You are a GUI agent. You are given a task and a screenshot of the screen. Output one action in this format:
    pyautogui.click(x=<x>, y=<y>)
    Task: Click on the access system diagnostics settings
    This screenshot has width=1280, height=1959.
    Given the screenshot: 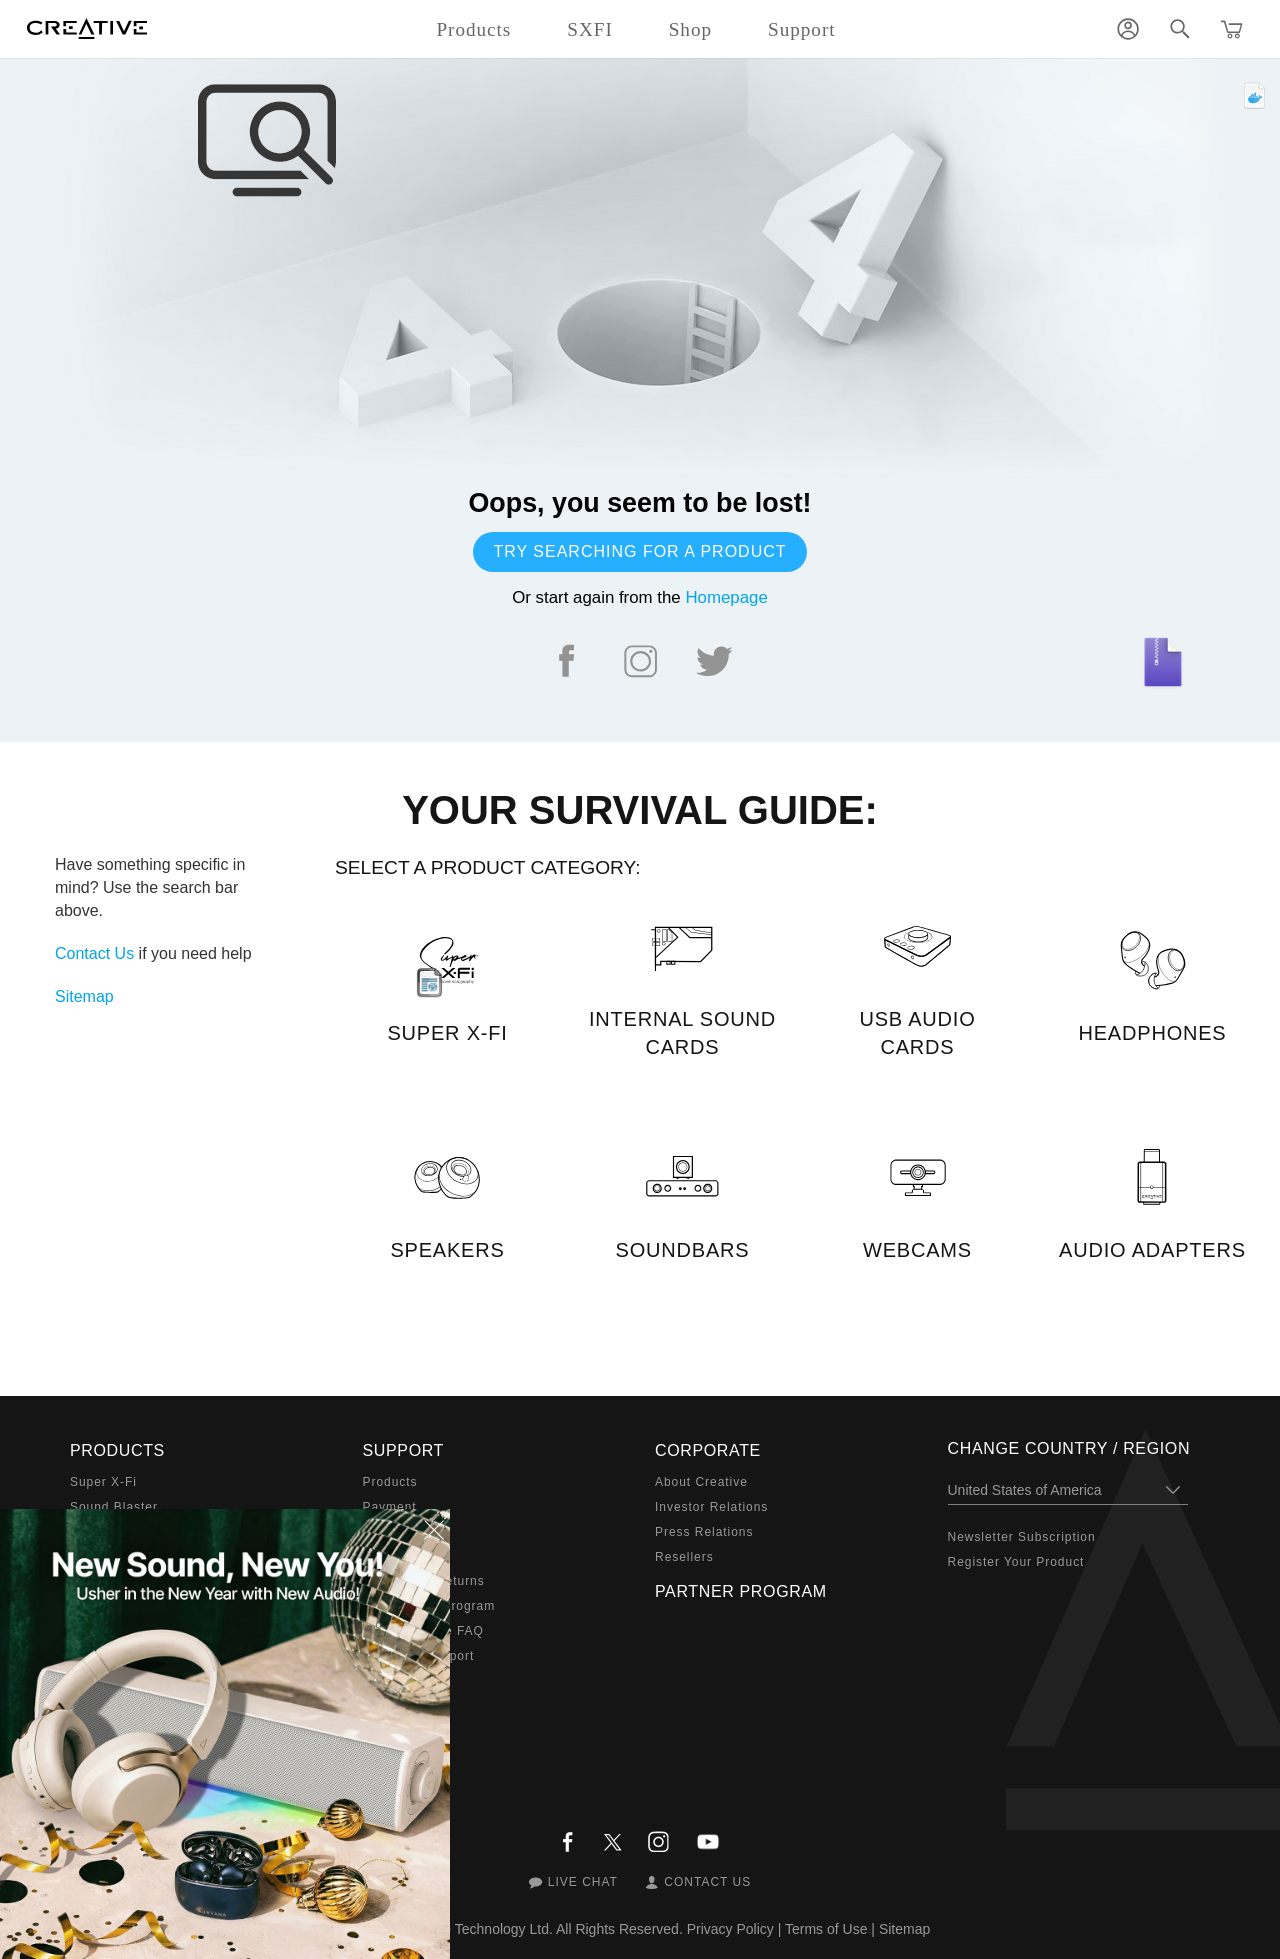 What is the action you would take?
    pyautogui.click(x=267, y=136)
    